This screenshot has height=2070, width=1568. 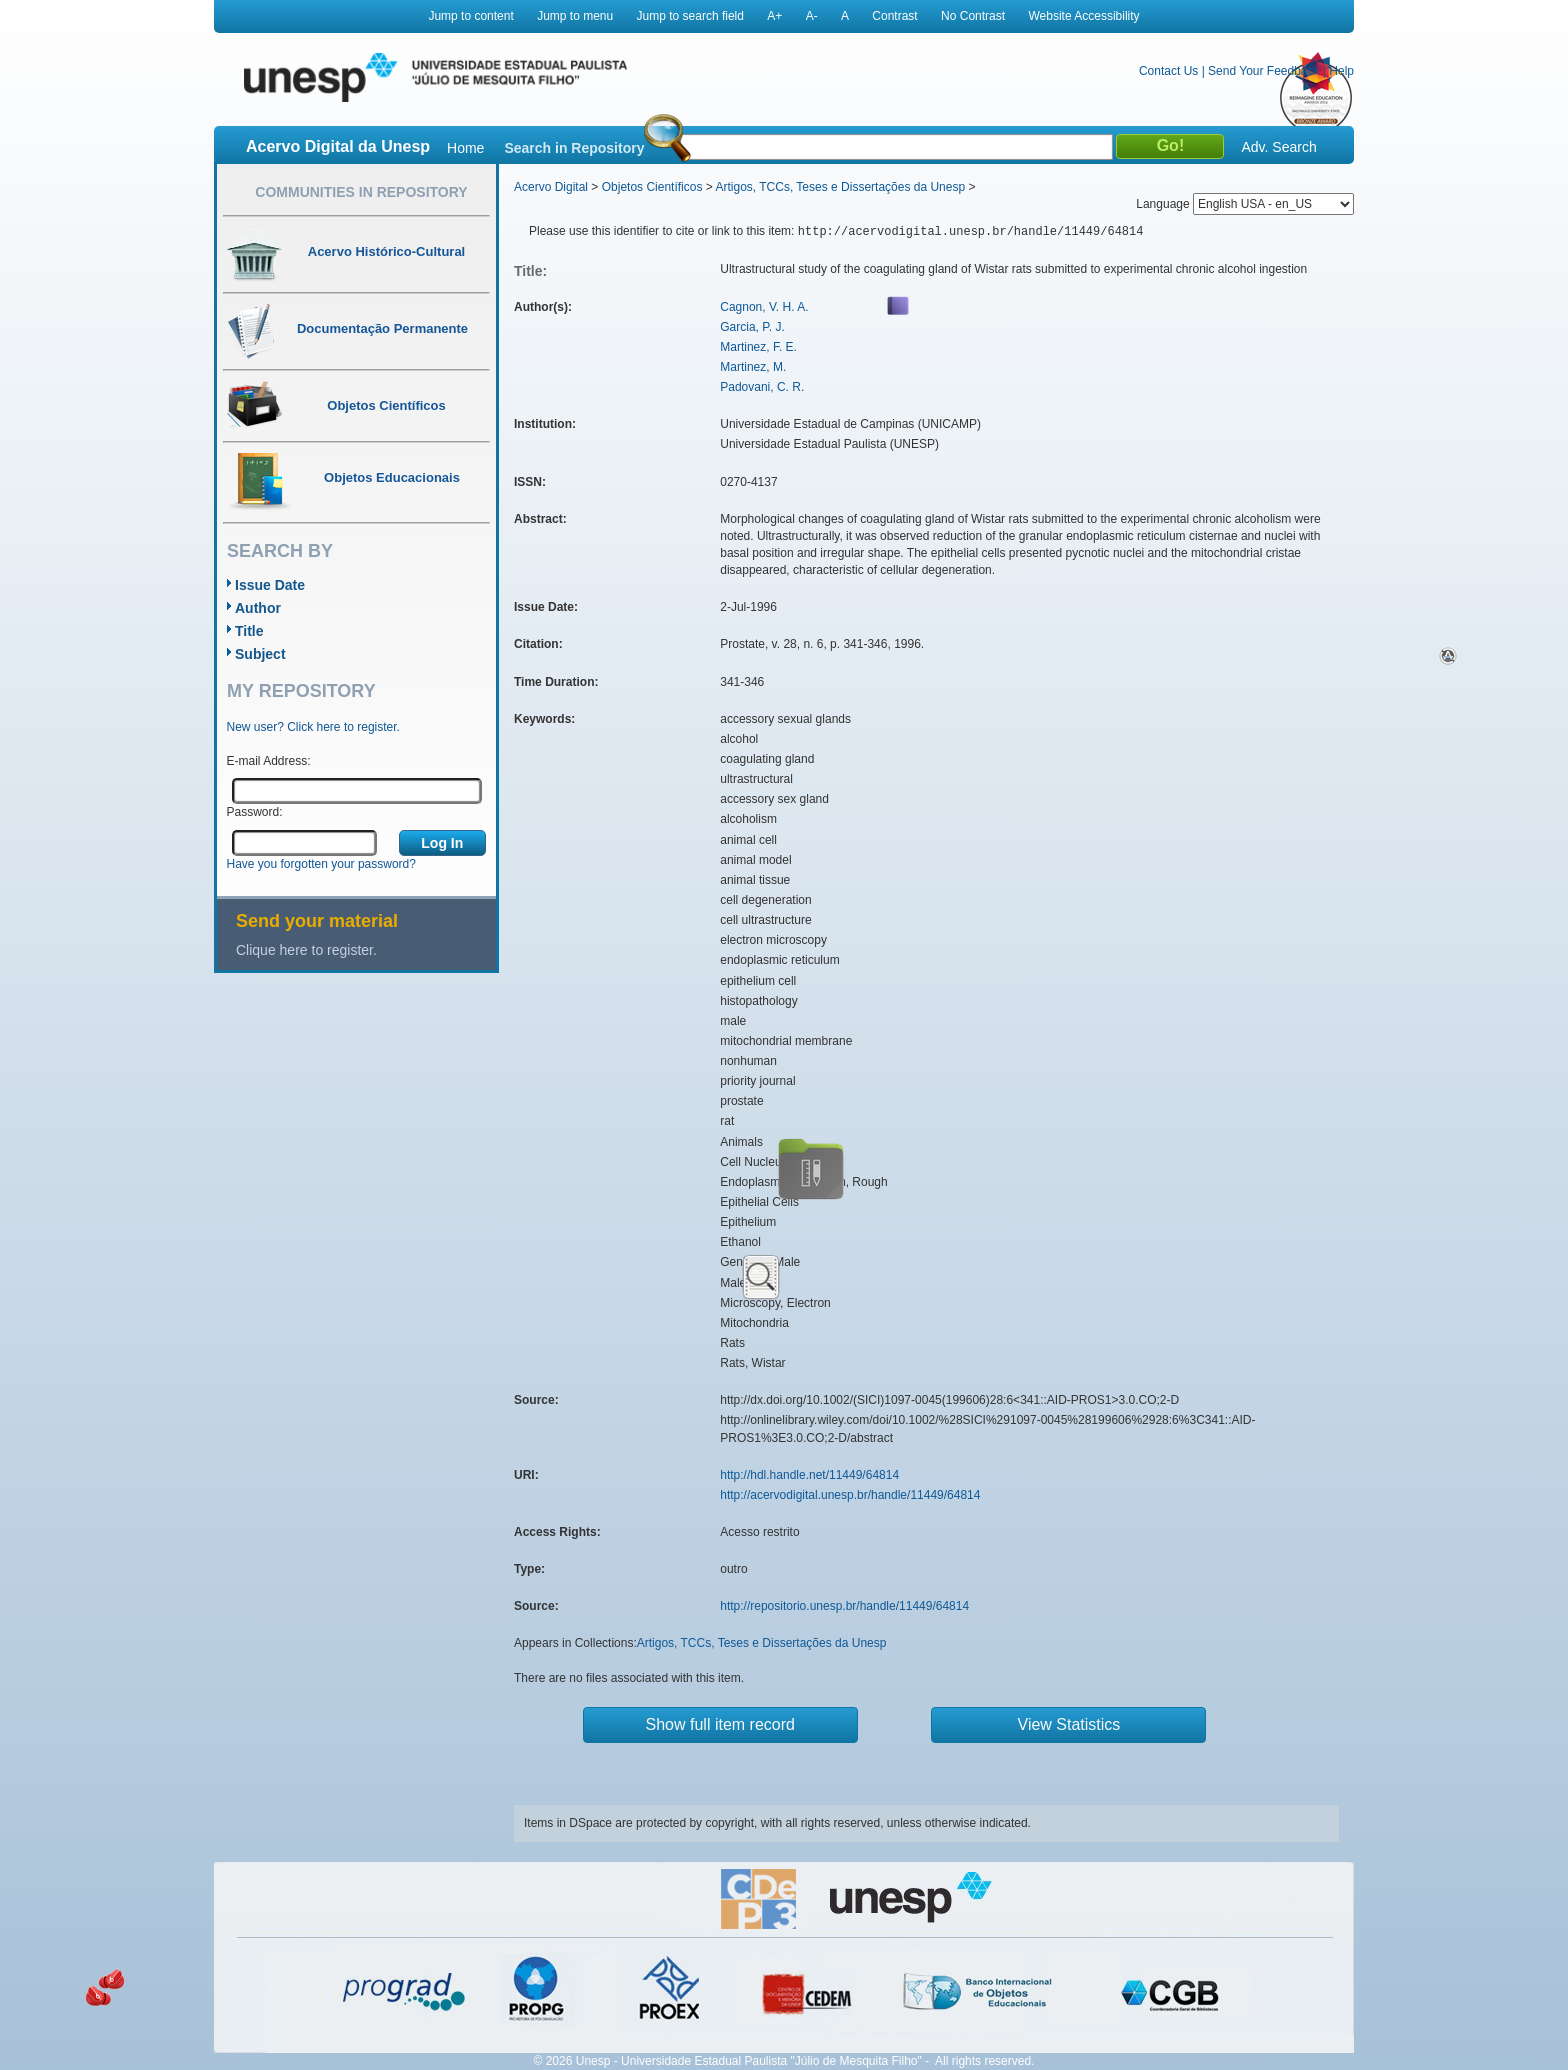 I want to click on open templates folder, so click(x=811, y=1169).